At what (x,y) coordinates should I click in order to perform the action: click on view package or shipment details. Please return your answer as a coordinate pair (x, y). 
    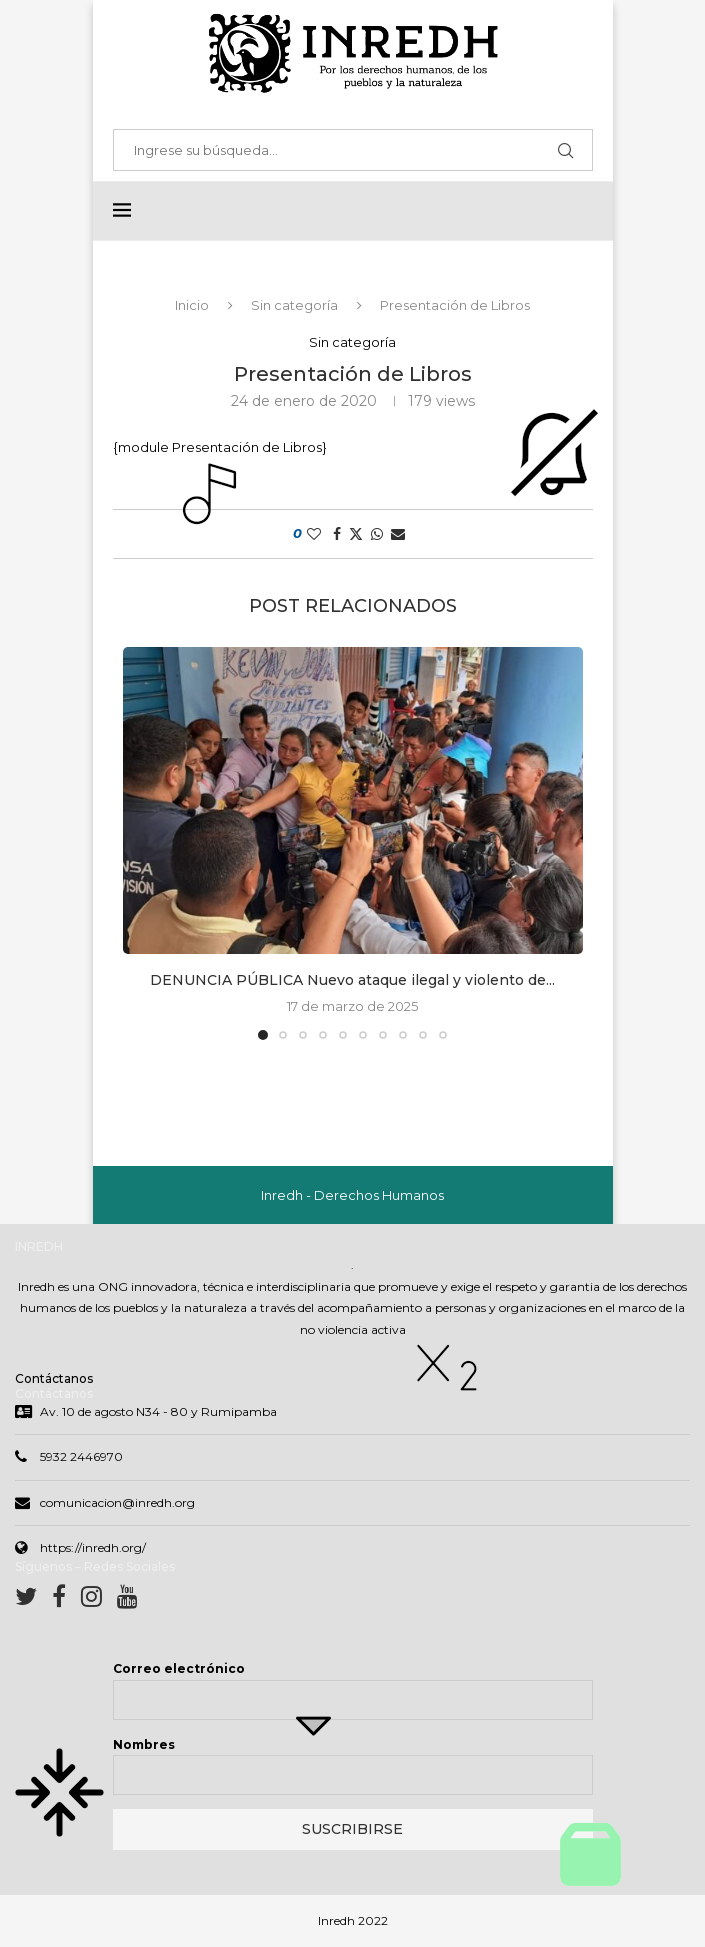
    Looking at the image, I should click on (590, 1855).